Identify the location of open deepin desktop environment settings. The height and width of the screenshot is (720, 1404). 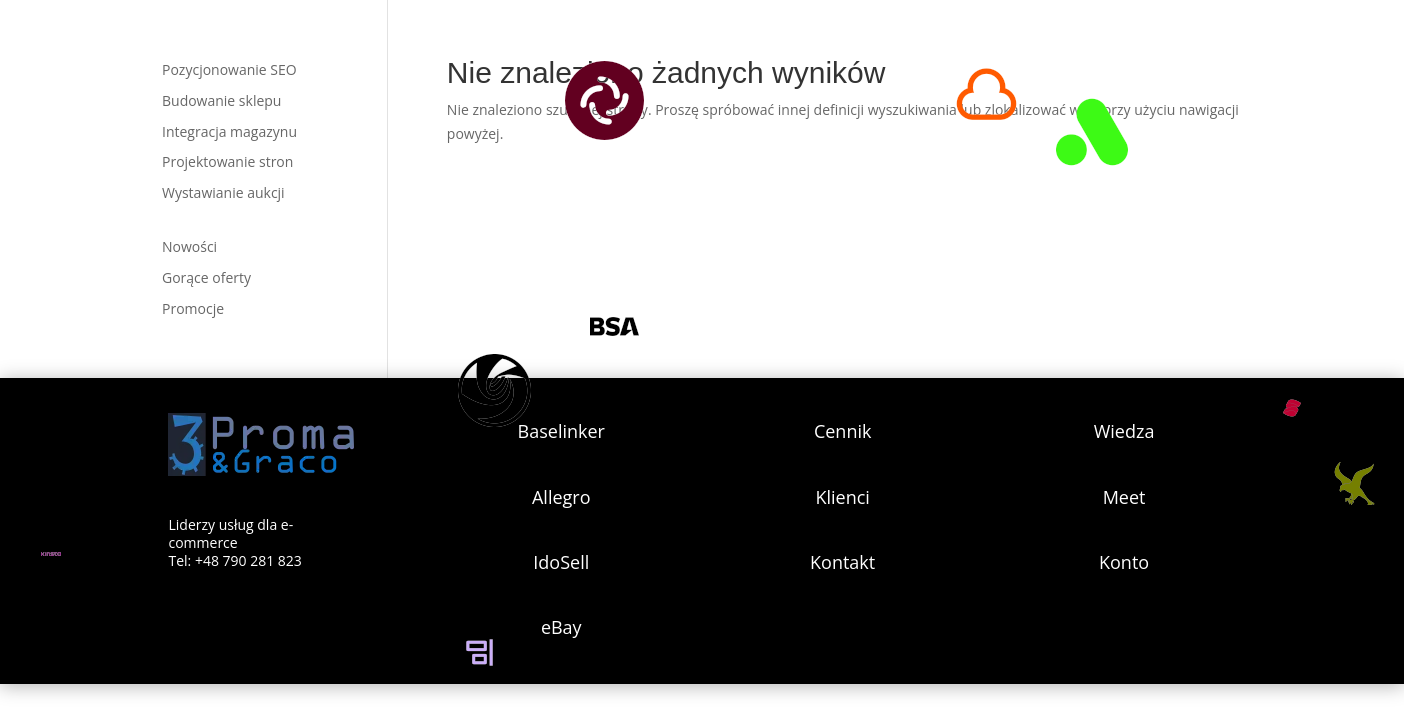
(494, 390).